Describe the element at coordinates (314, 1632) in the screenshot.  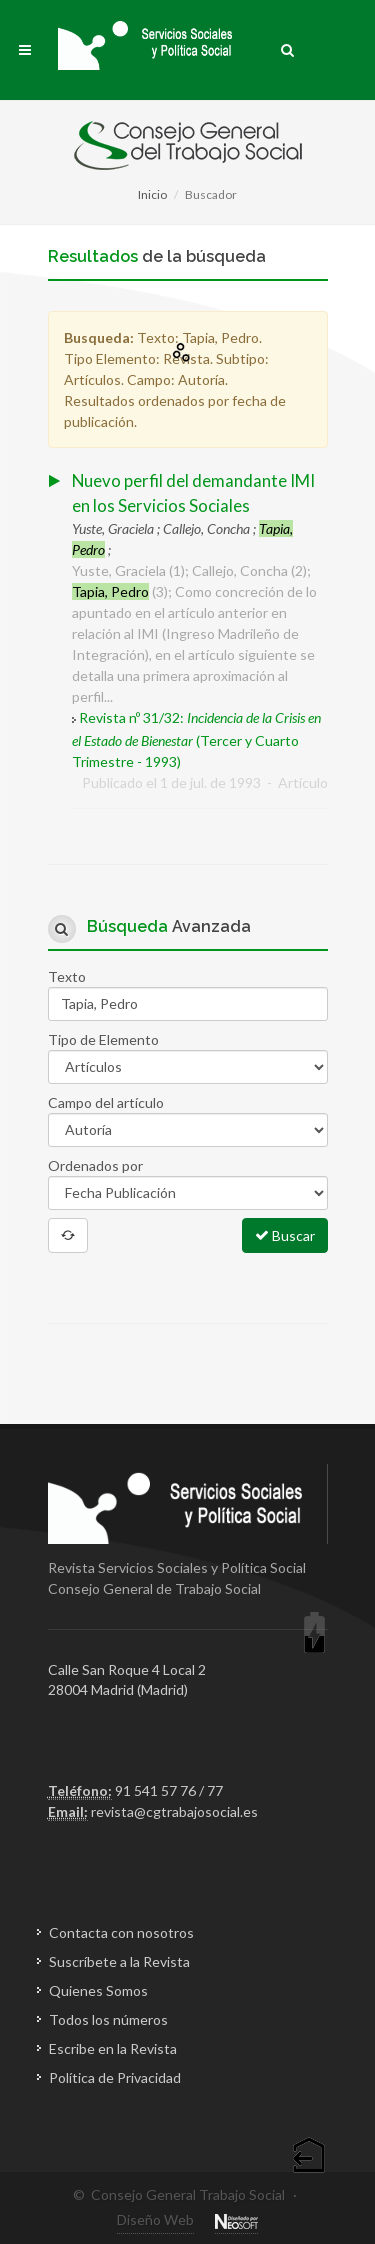
I see `indicates battery is charging at 50% capacity` at that location.